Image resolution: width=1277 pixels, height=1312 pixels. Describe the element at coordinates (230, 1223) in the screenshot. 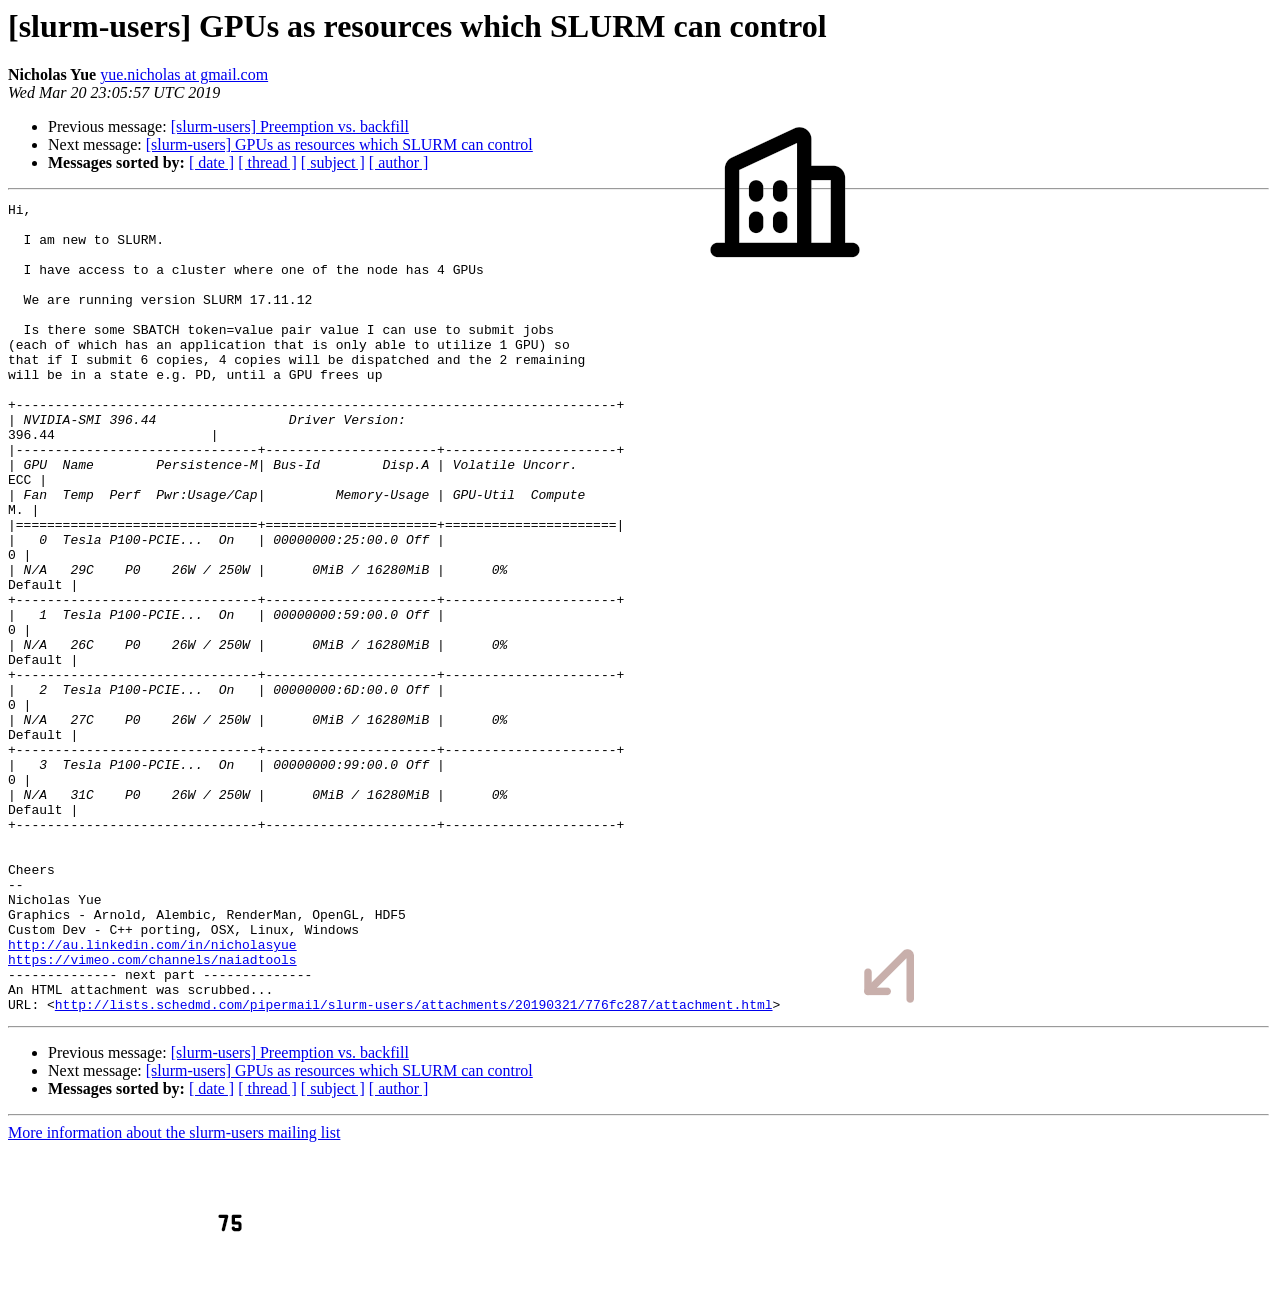

I see `displays the number 75 as a badge or counter` at that location.